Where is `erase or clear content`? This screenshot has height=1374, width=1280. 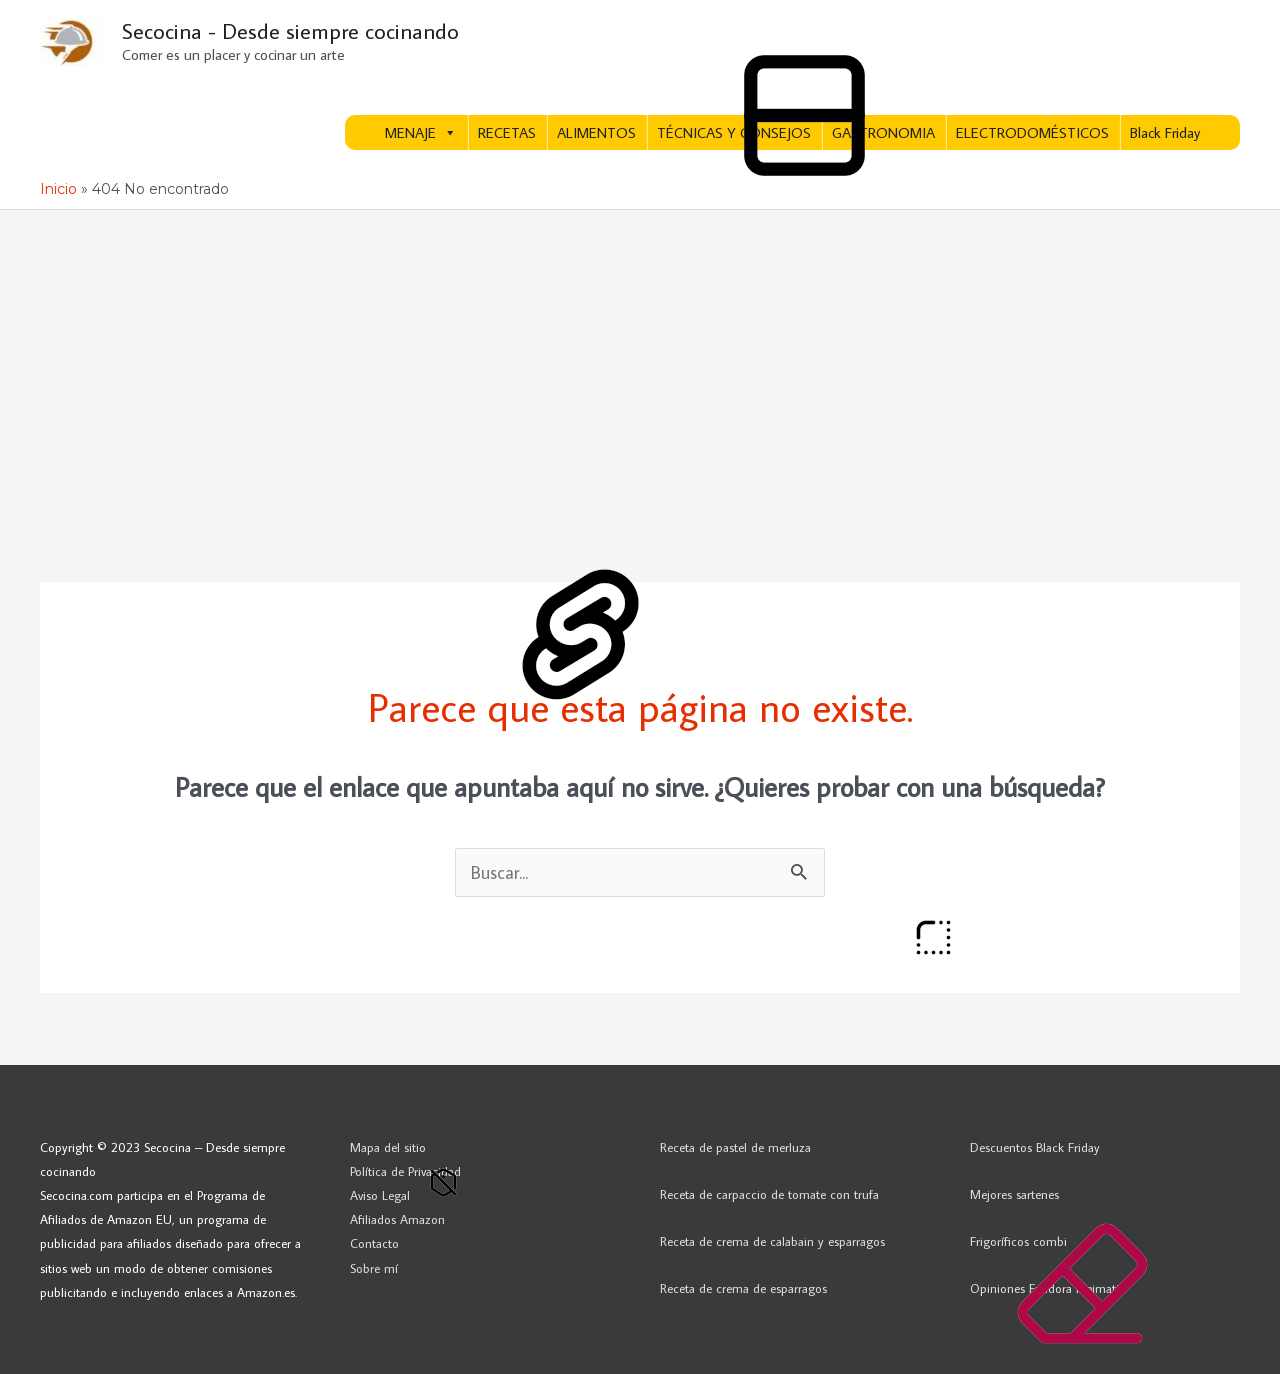 erase or clear content is located at coordinates (1082, 1283).